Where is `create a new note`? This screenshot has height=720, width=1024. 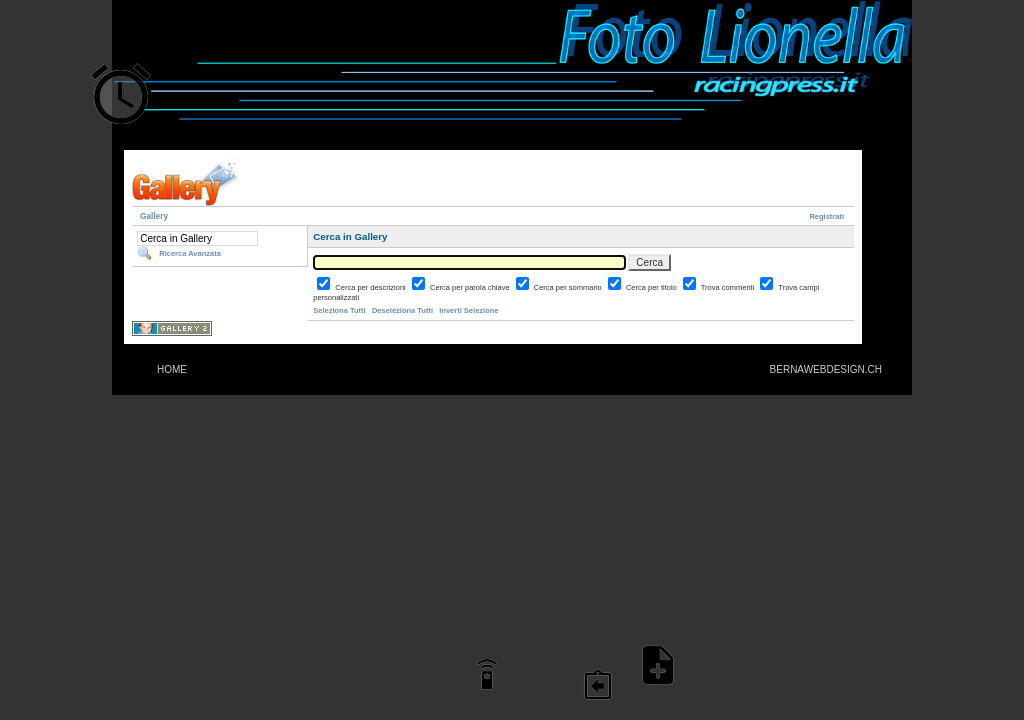 create a new note is located at coordinates (658, 665).